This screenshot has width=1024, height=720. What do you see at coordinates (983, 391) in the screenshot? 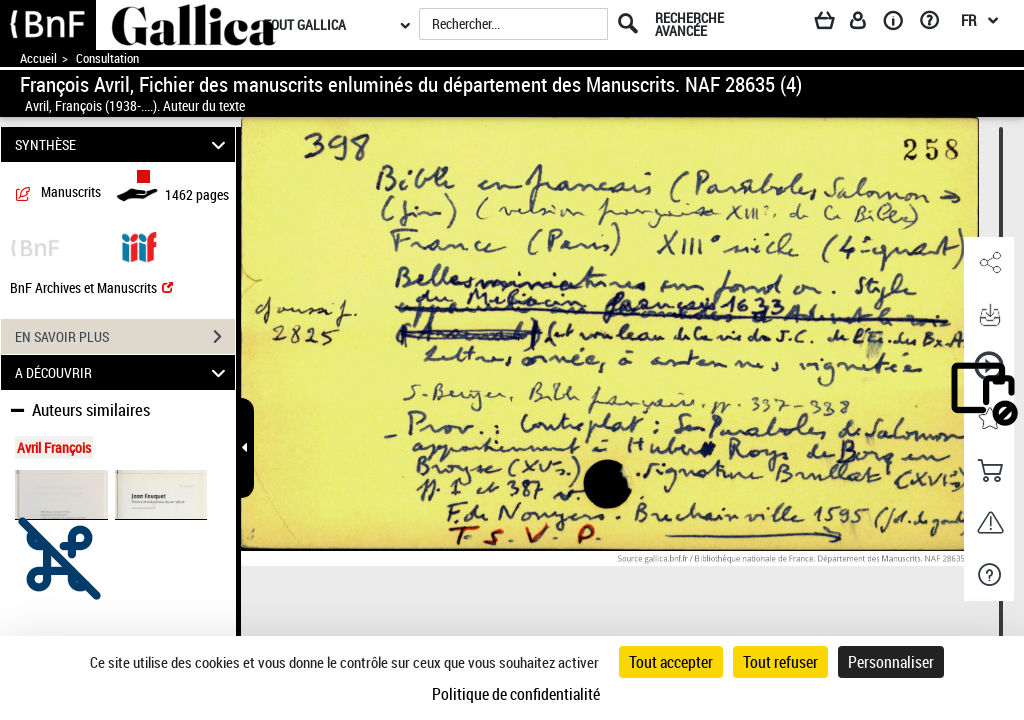
I see `disconnect or unpair a device` at bounding box center [983, 391].